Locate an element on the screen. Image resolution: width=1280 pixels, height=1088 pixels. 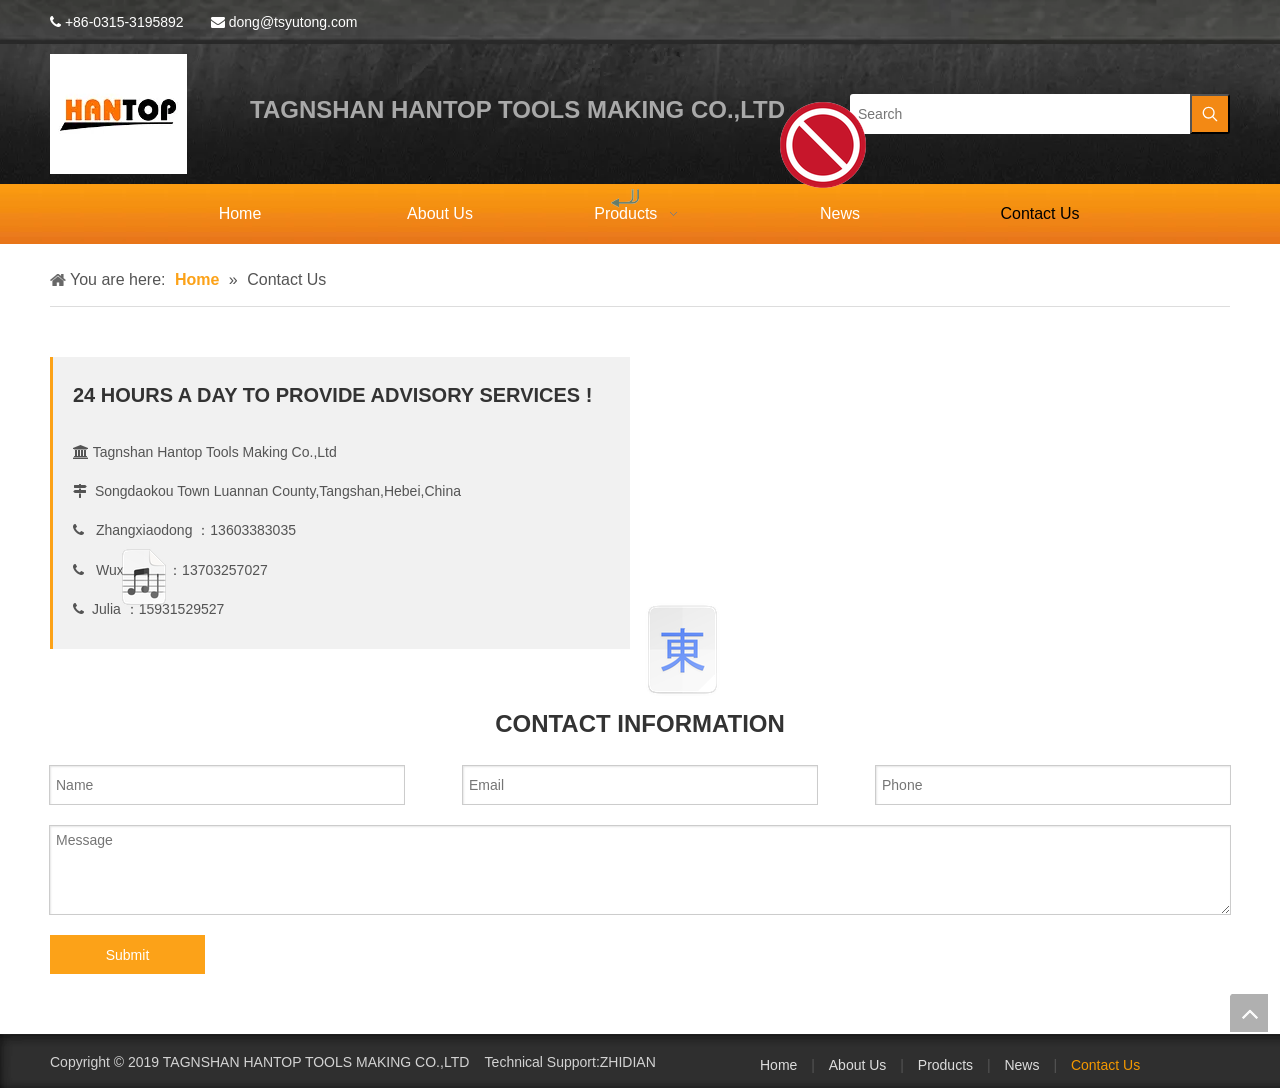
delete selected item is located at coordinates (823, 145).